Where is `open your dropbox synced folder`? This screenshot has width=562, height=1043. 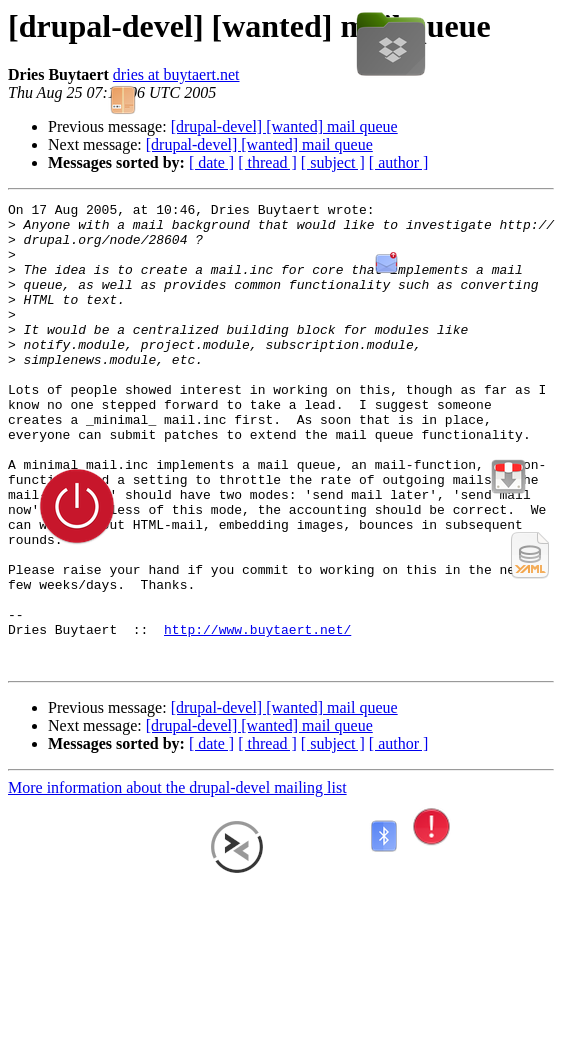
open your dropbox synced folder is located at coordinates (391, 44).